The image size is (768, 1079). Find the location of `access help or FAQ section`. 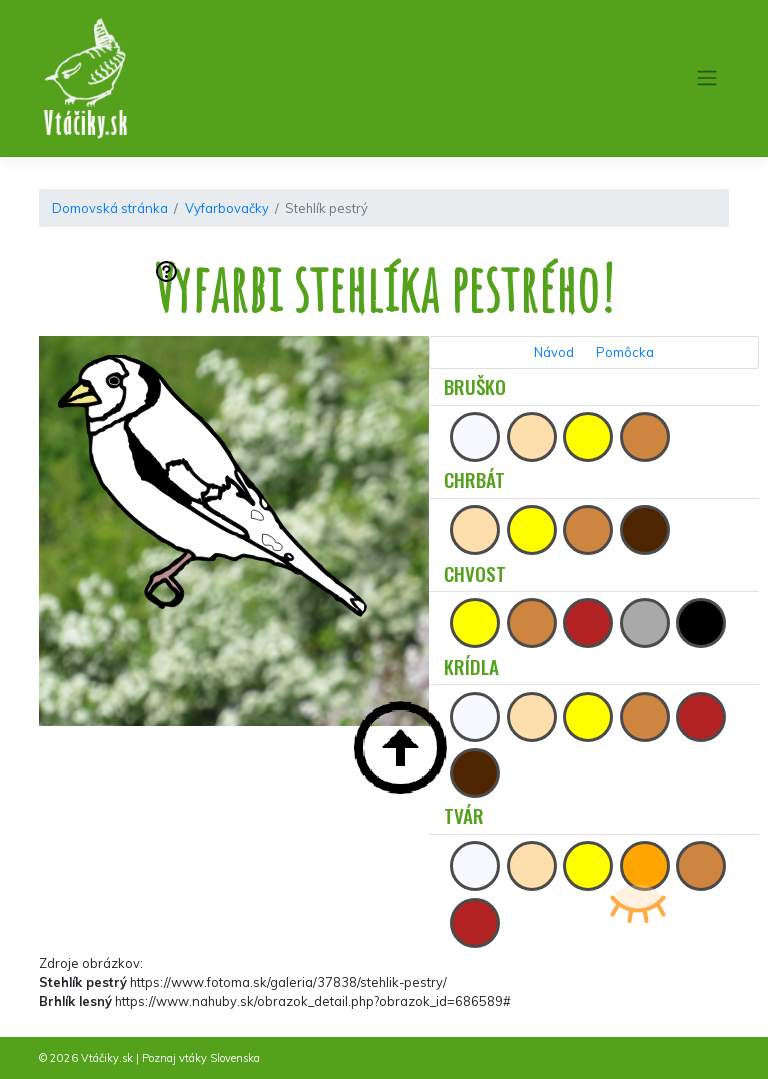

access help or FAQ section is located at coordinates (166, 271).